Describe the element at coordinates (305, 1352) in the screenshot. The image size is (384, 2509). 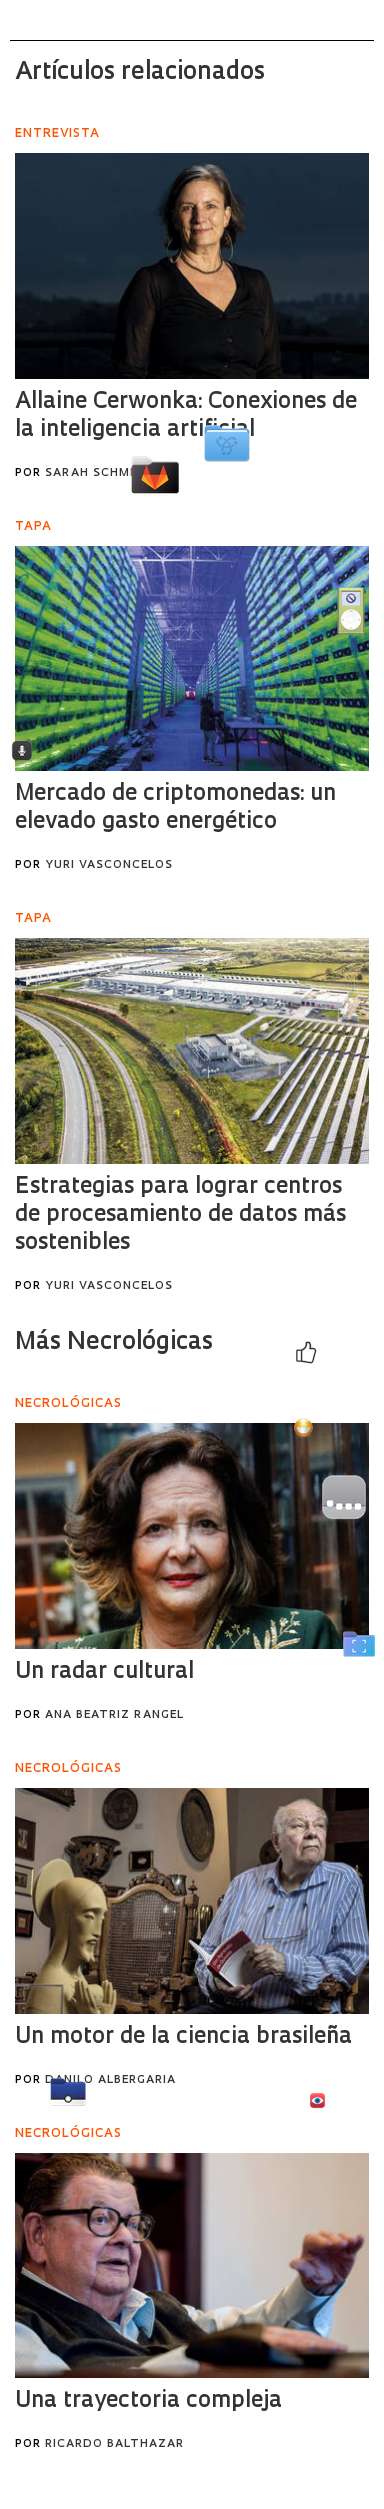
I see `access body and hand gesture emojis` at that location.